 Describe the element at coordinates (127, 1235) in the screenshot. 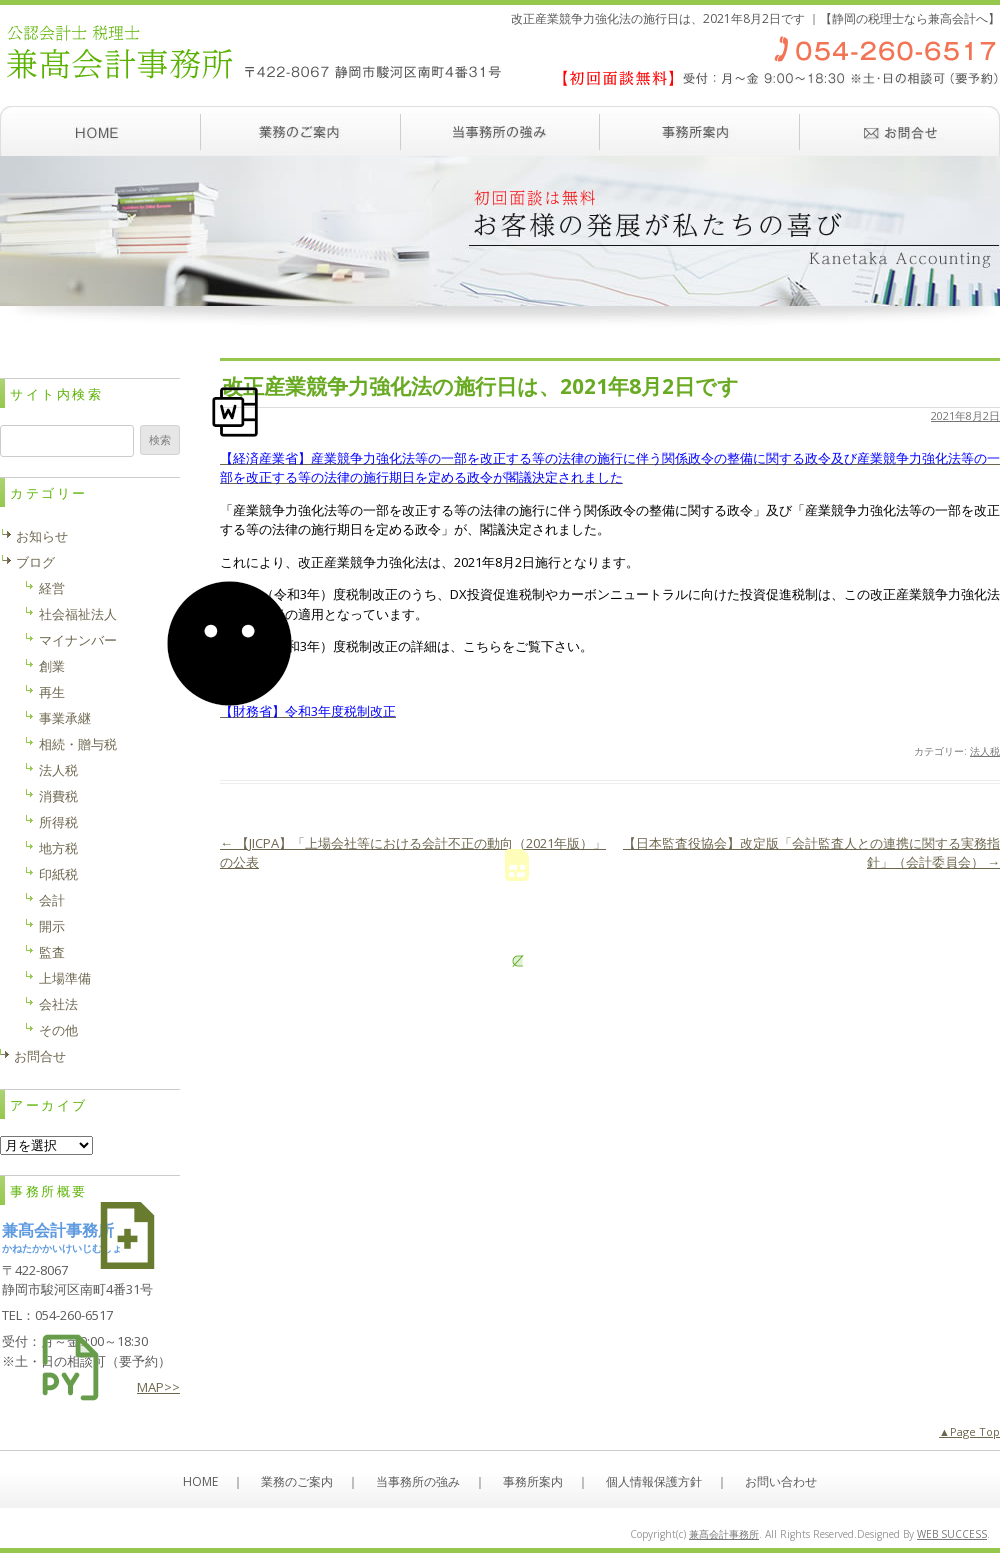

I see `create a new document` at that location.